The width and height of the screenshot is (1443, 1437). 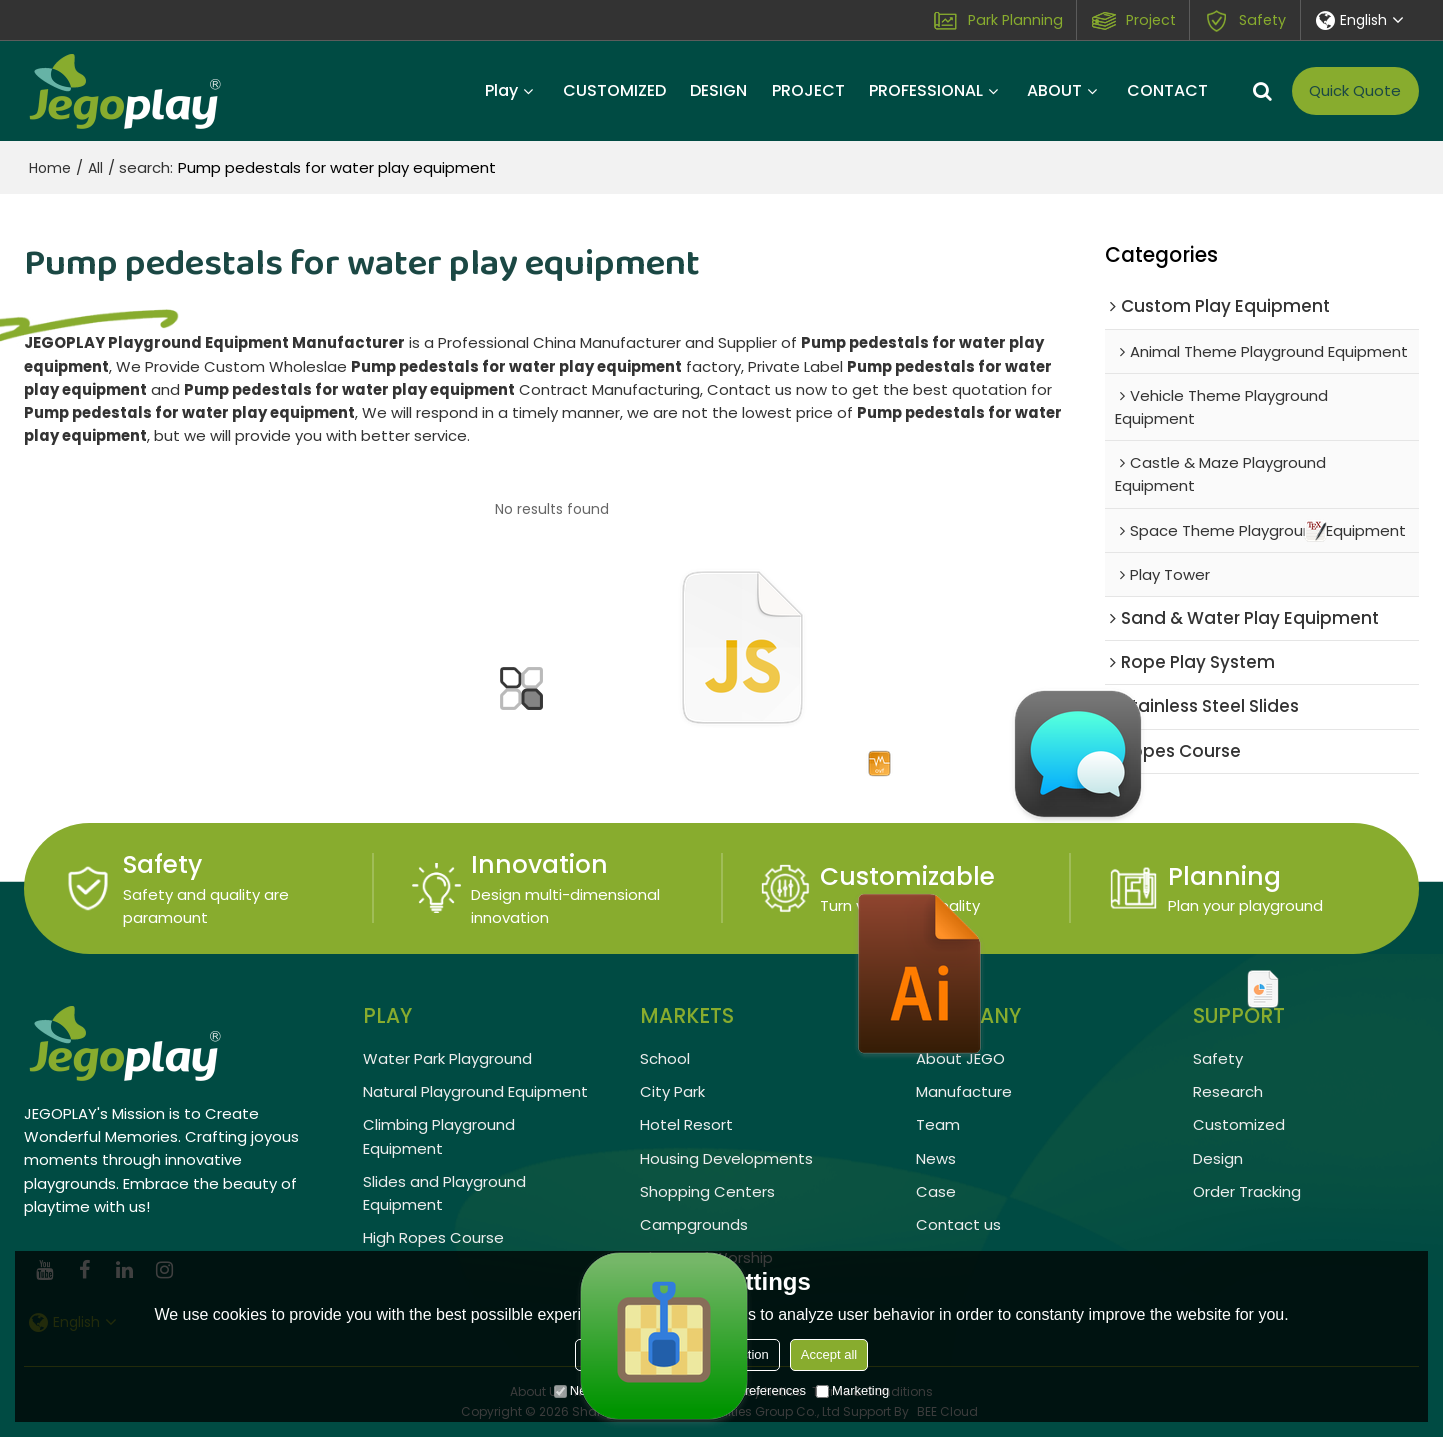 What do you see at coordinates (742, 647) in the screenshot?
I see `a javascript source file` at bounding box center [742, 647].